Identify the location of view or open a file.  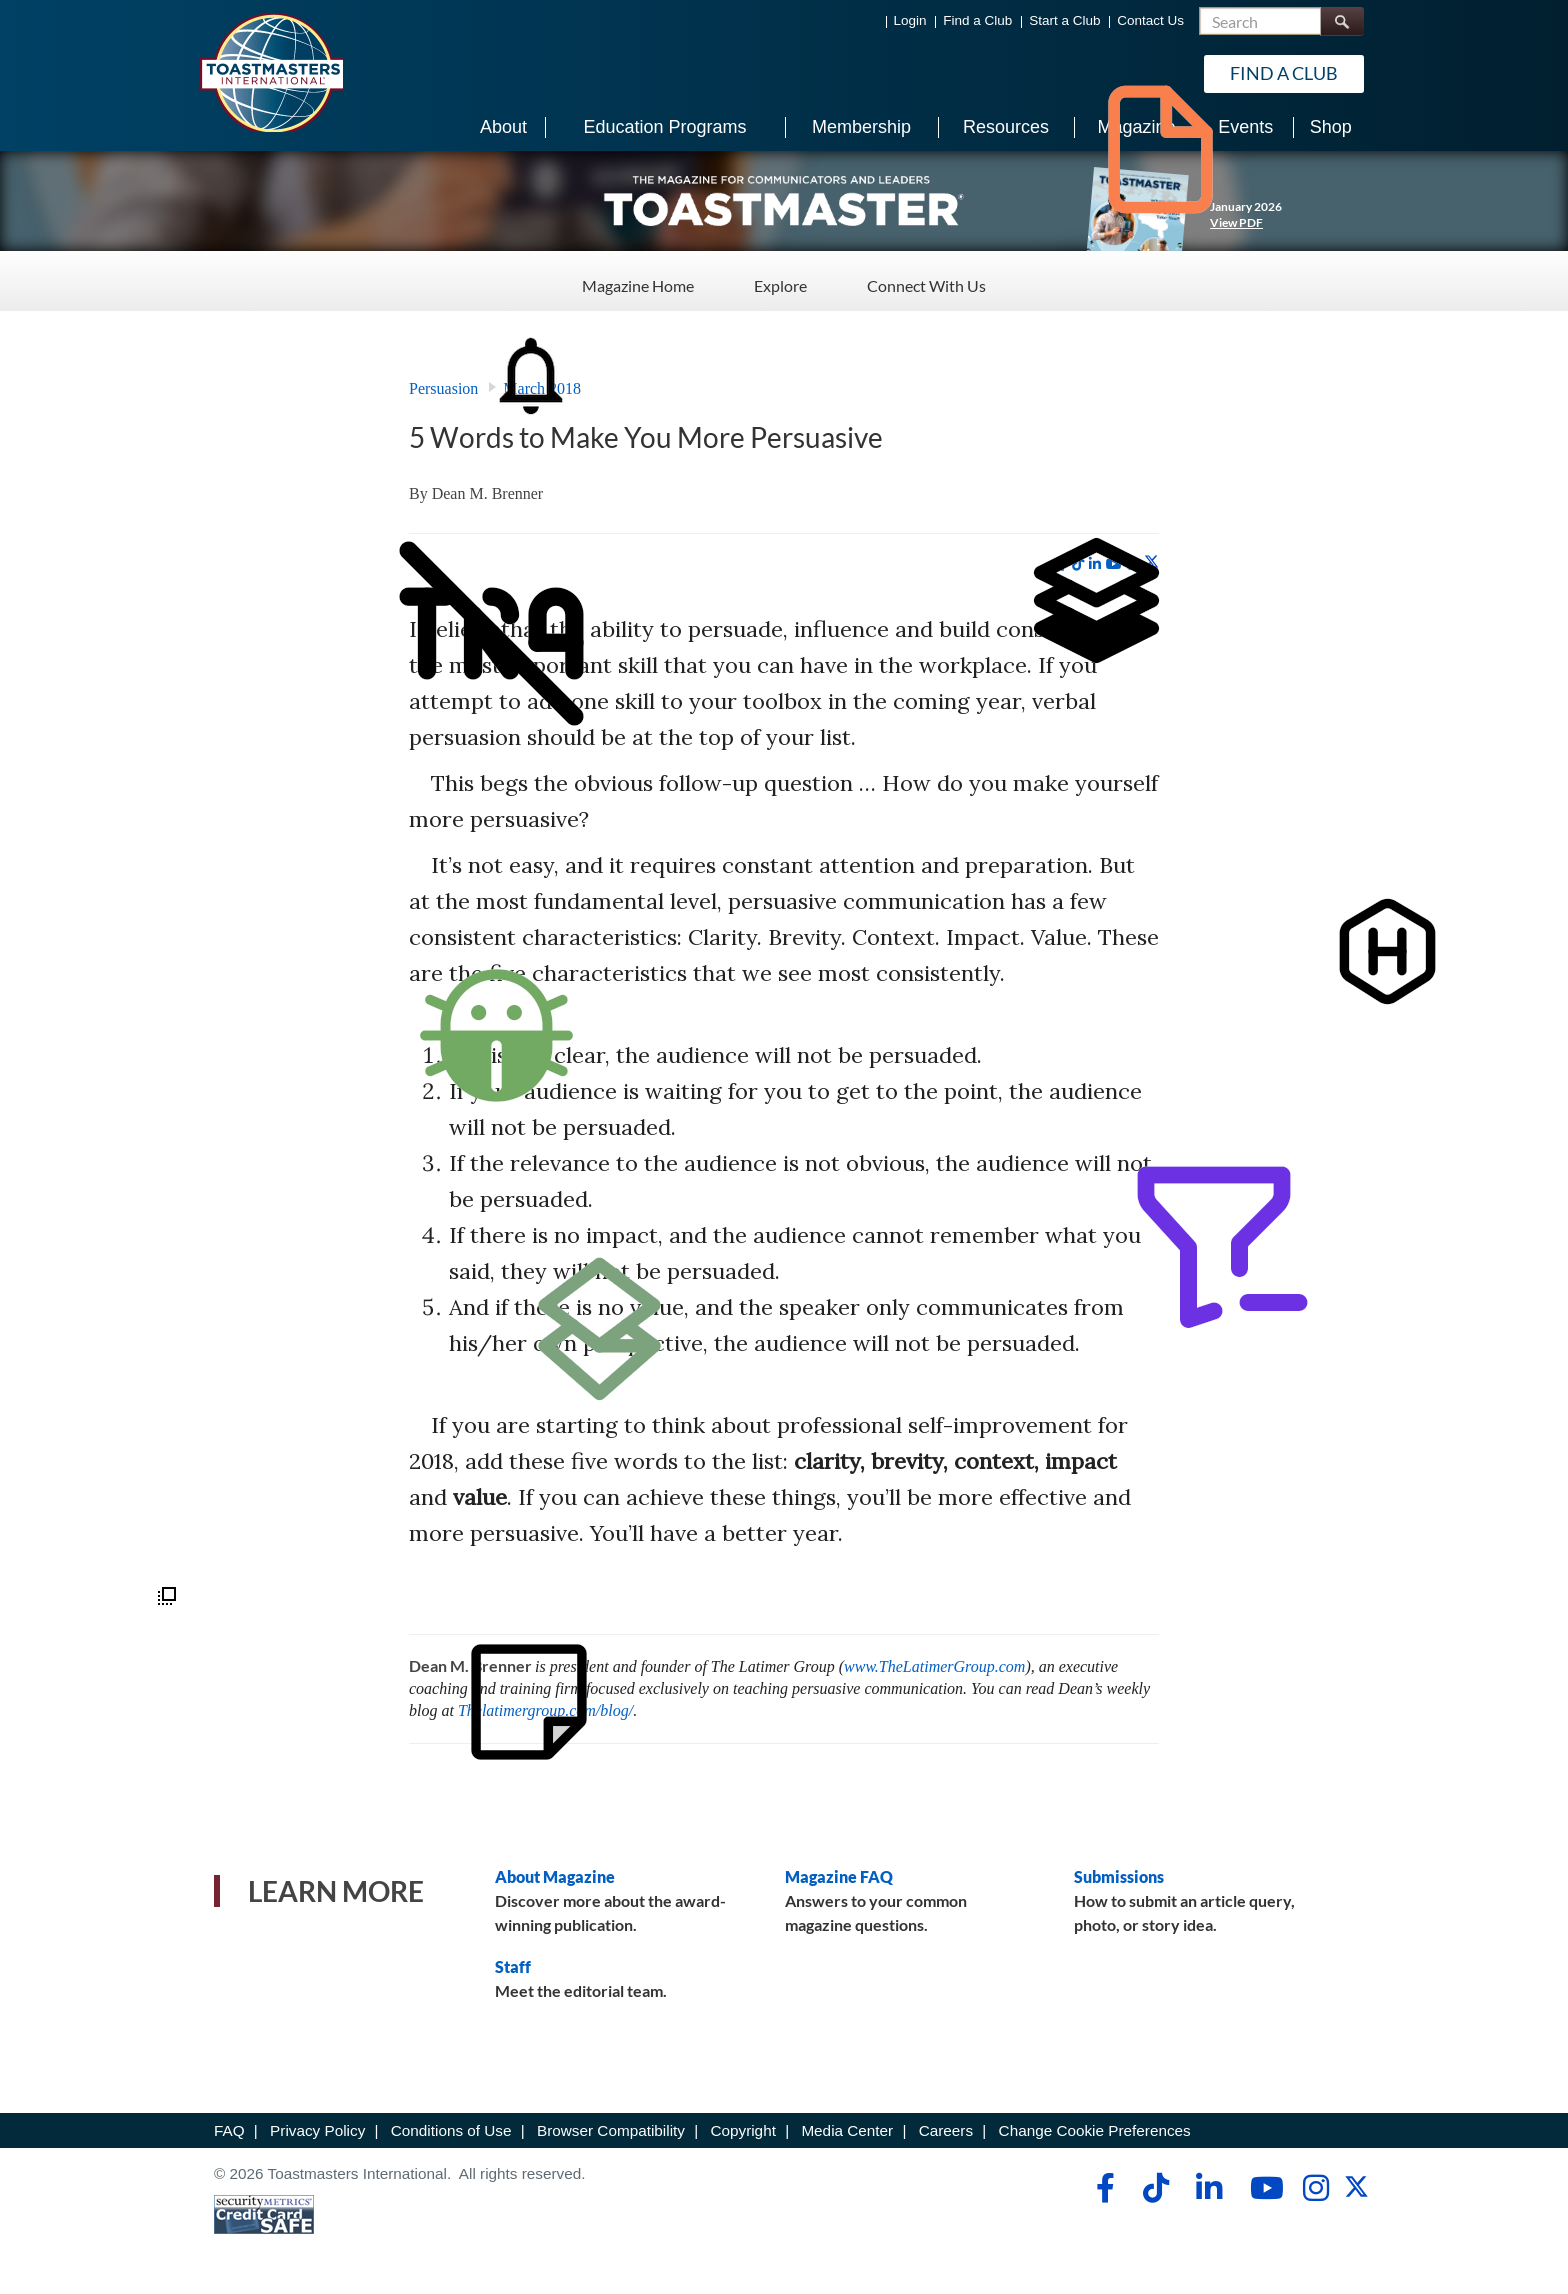
(1160, 149).